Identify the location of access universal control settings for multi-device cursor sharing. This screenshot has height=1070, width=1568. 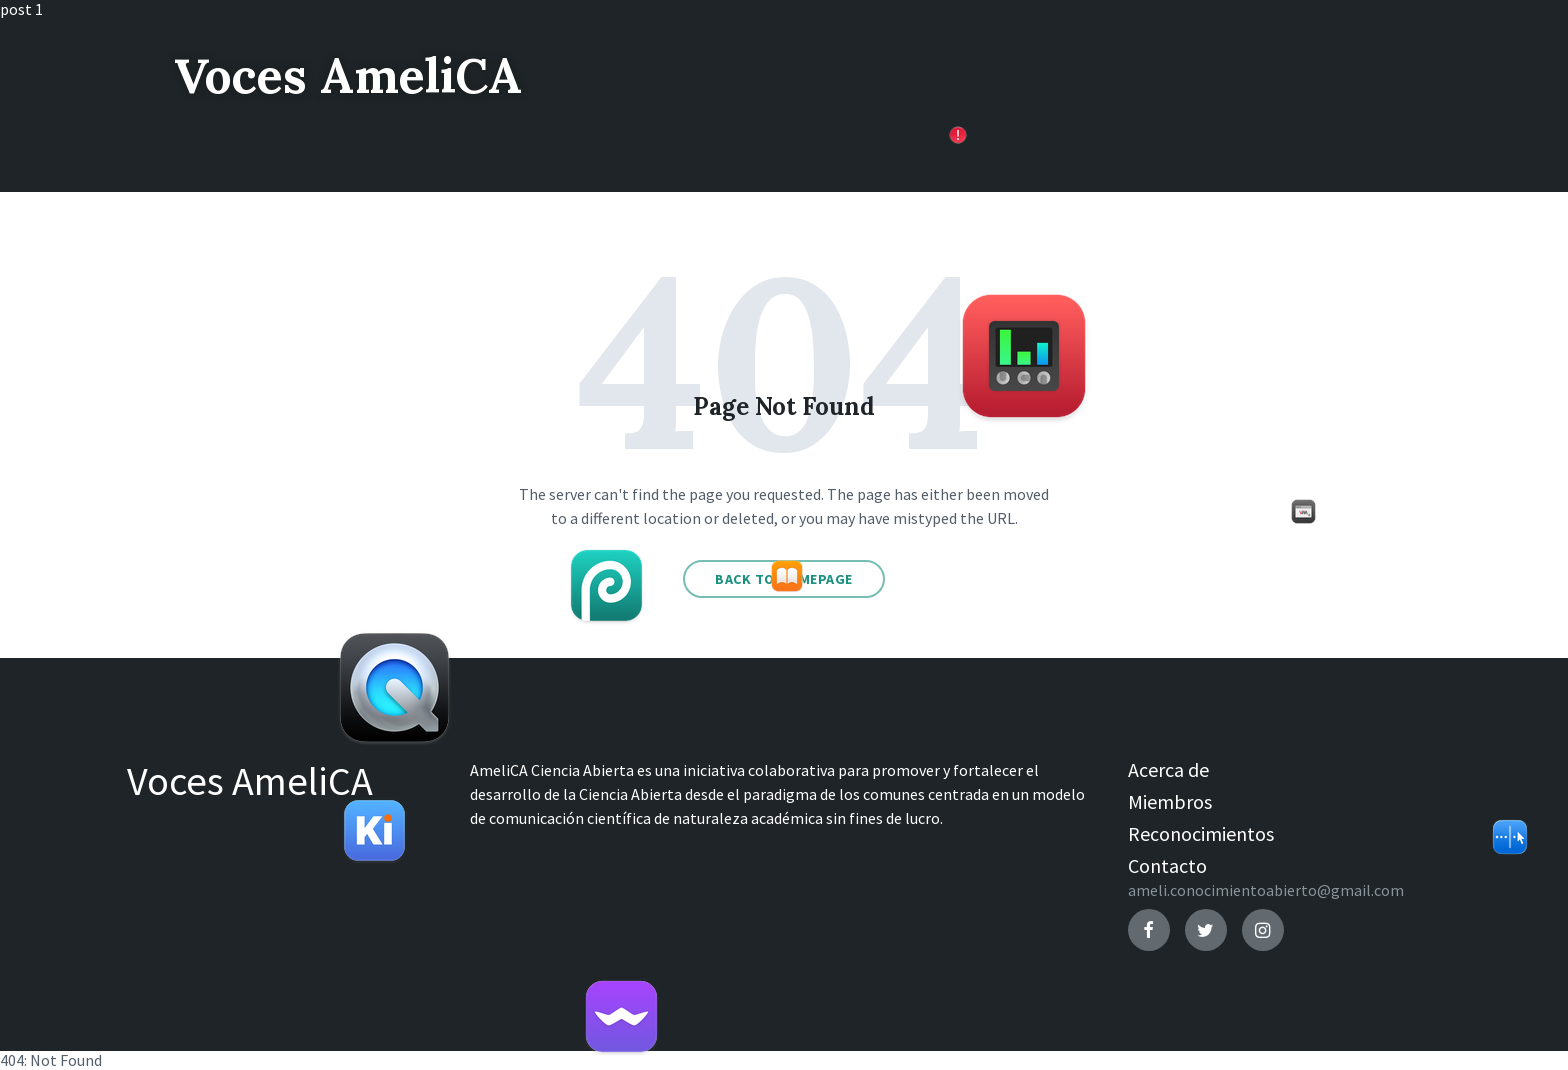
(1510, 837).